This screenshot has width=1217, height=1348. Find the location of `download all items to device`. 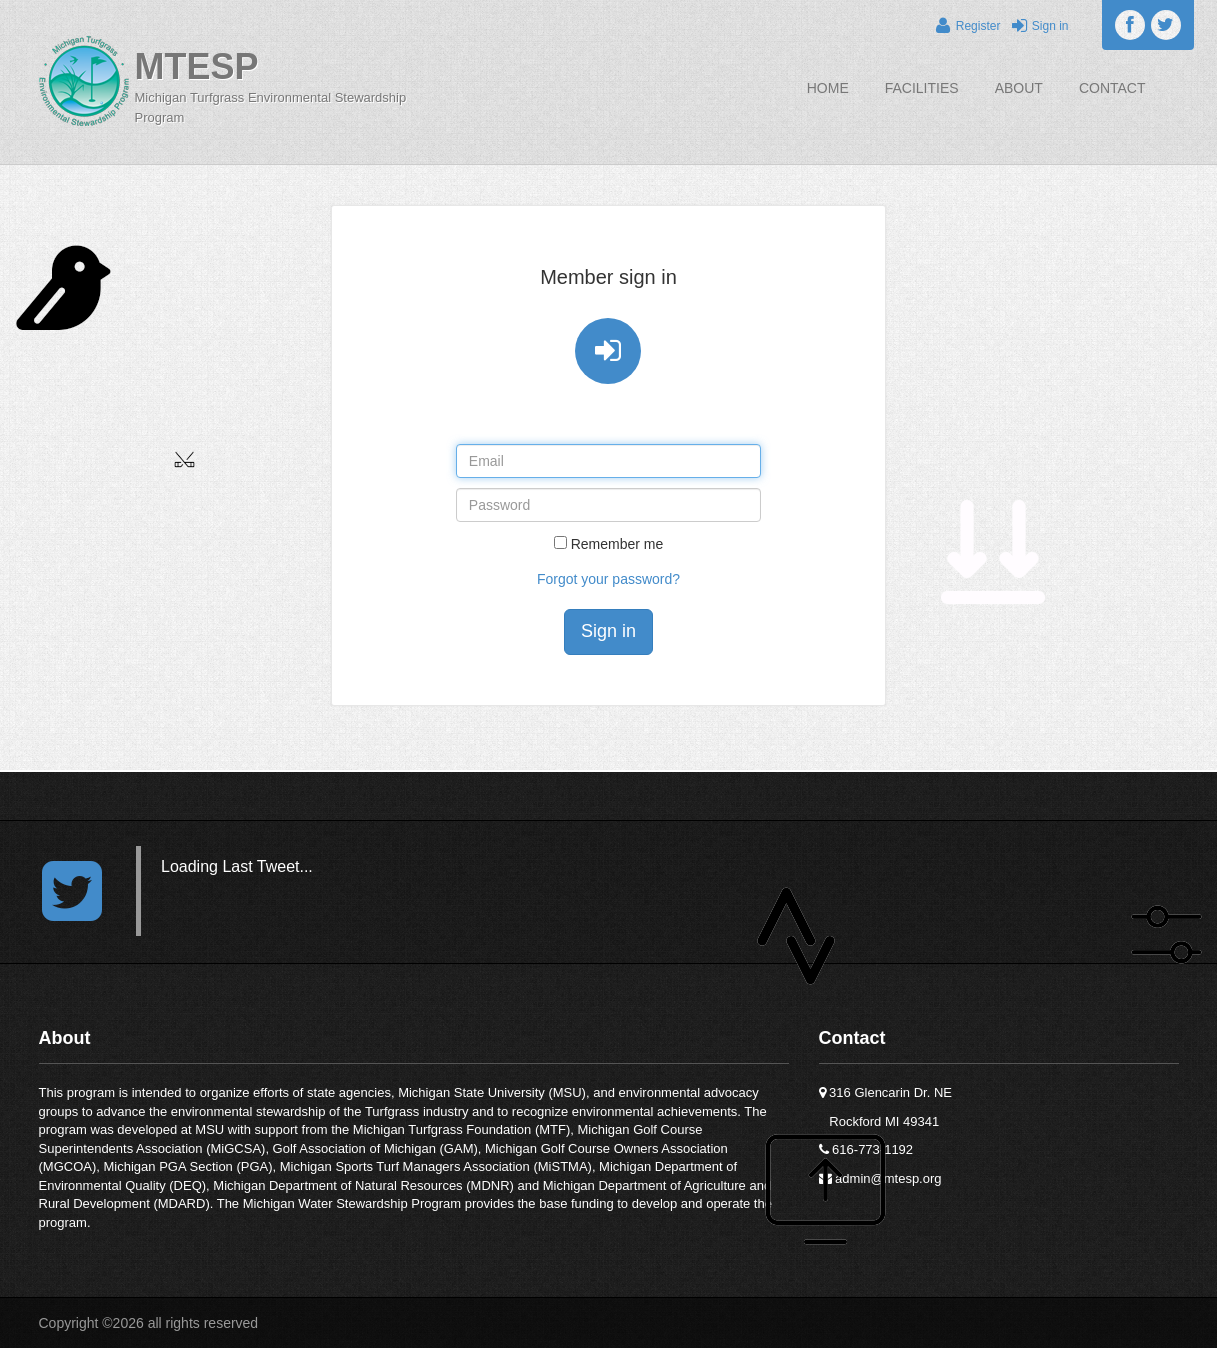

download all items to device is located at coordinates (993, 552).